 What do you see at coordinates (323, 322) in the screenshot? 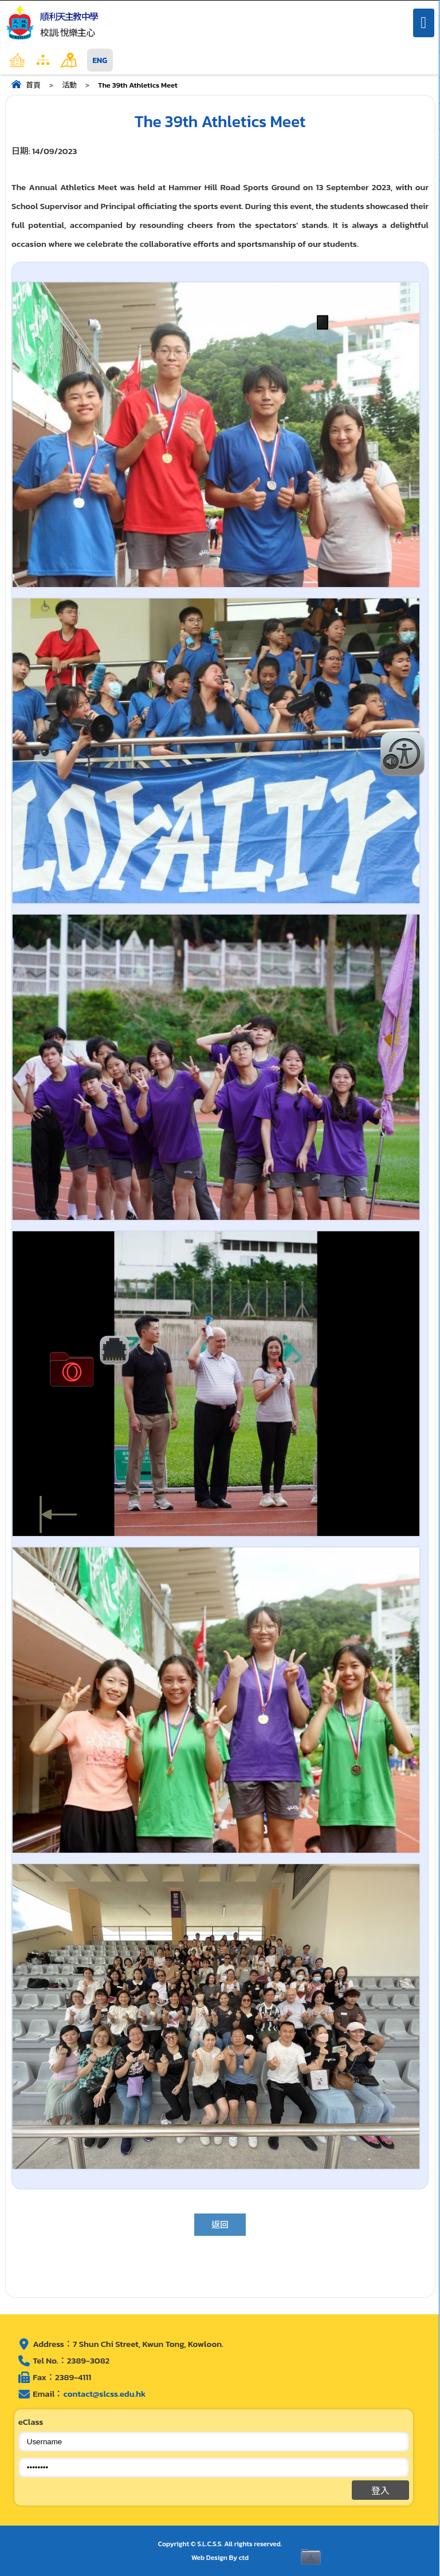
I see `iPad device icon` at bounding box center [323, 322].